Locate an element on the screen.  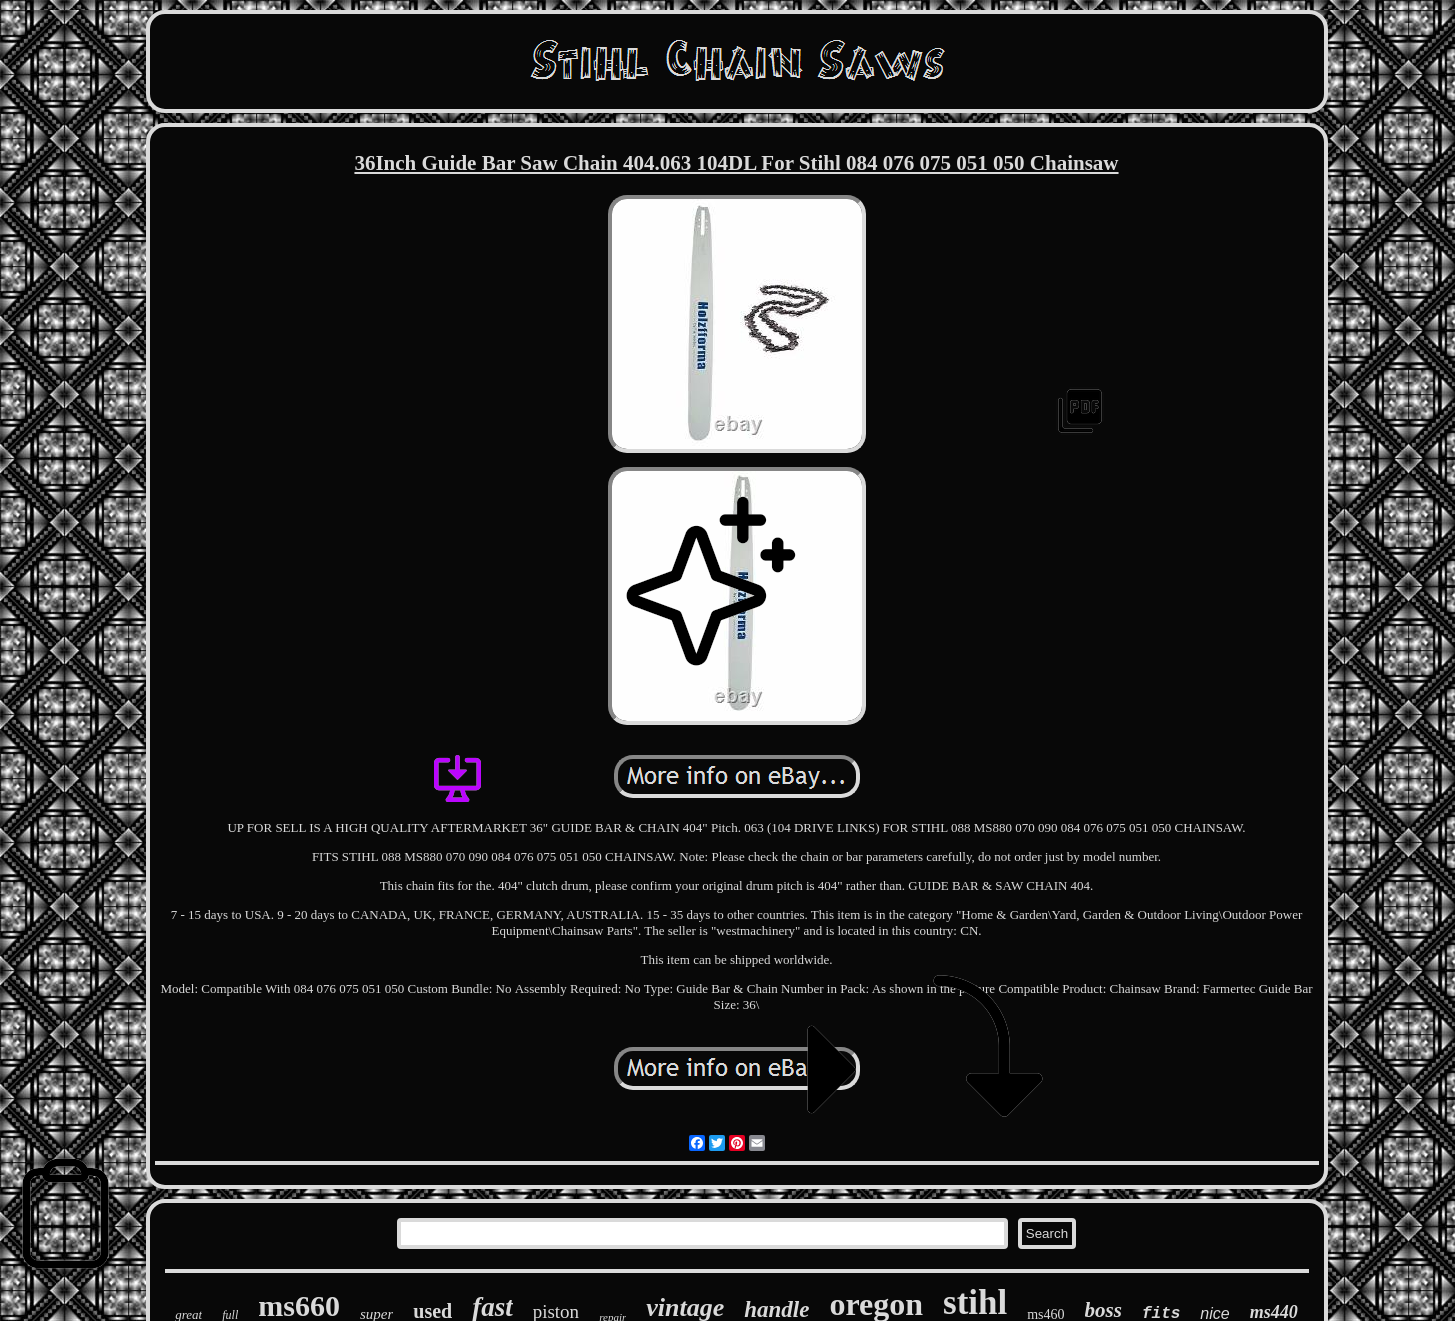
download to desktop is located at coordinates (457, 778).